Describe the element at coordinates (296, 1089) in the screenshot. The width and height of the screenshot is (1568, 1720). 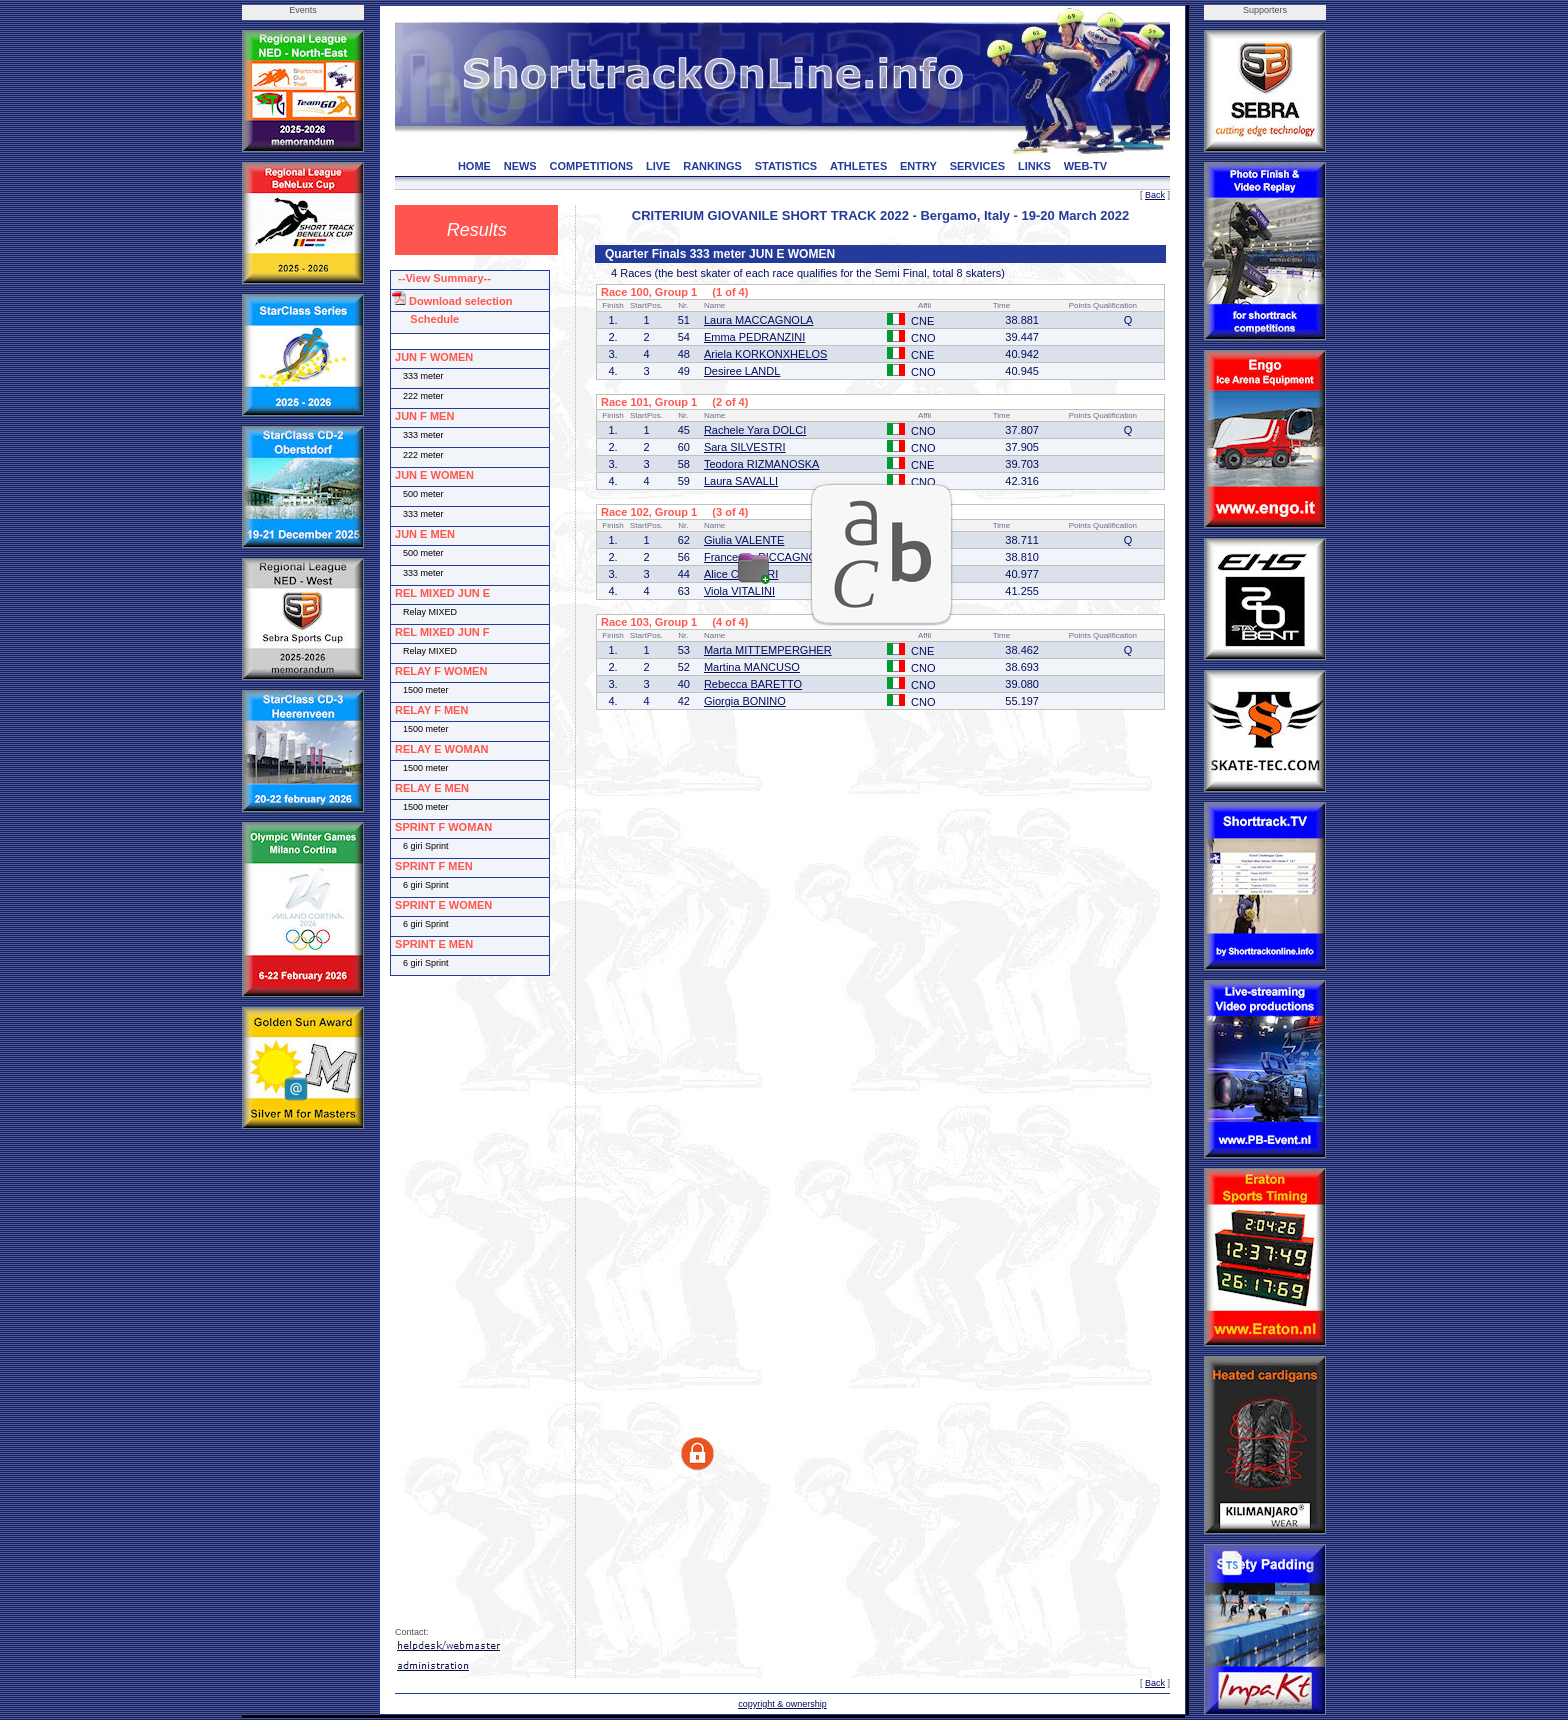
I see `manage account credentials and login settings` at that location.